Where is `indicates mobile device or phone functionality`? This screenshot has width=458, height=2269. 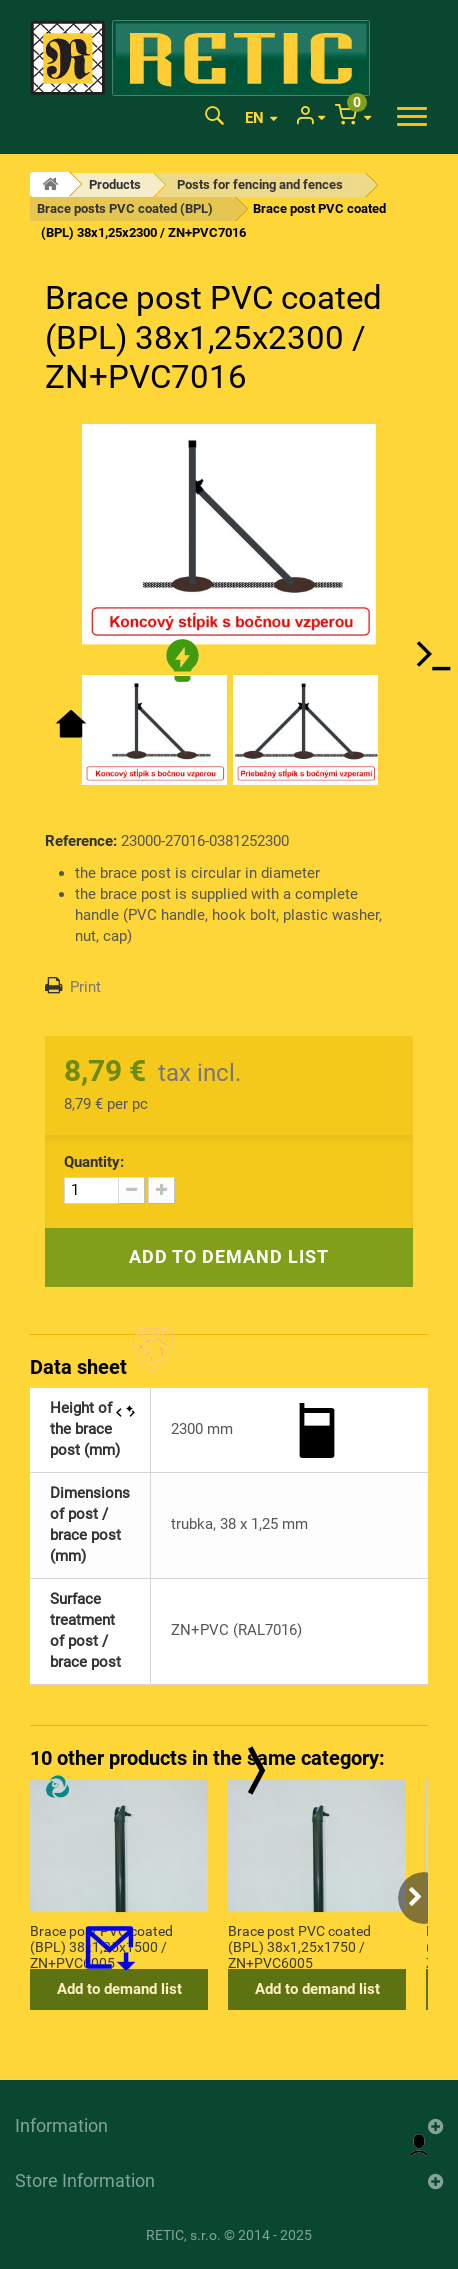 indicates mobile device or phone functionality is located at coordinates (317, 1433).